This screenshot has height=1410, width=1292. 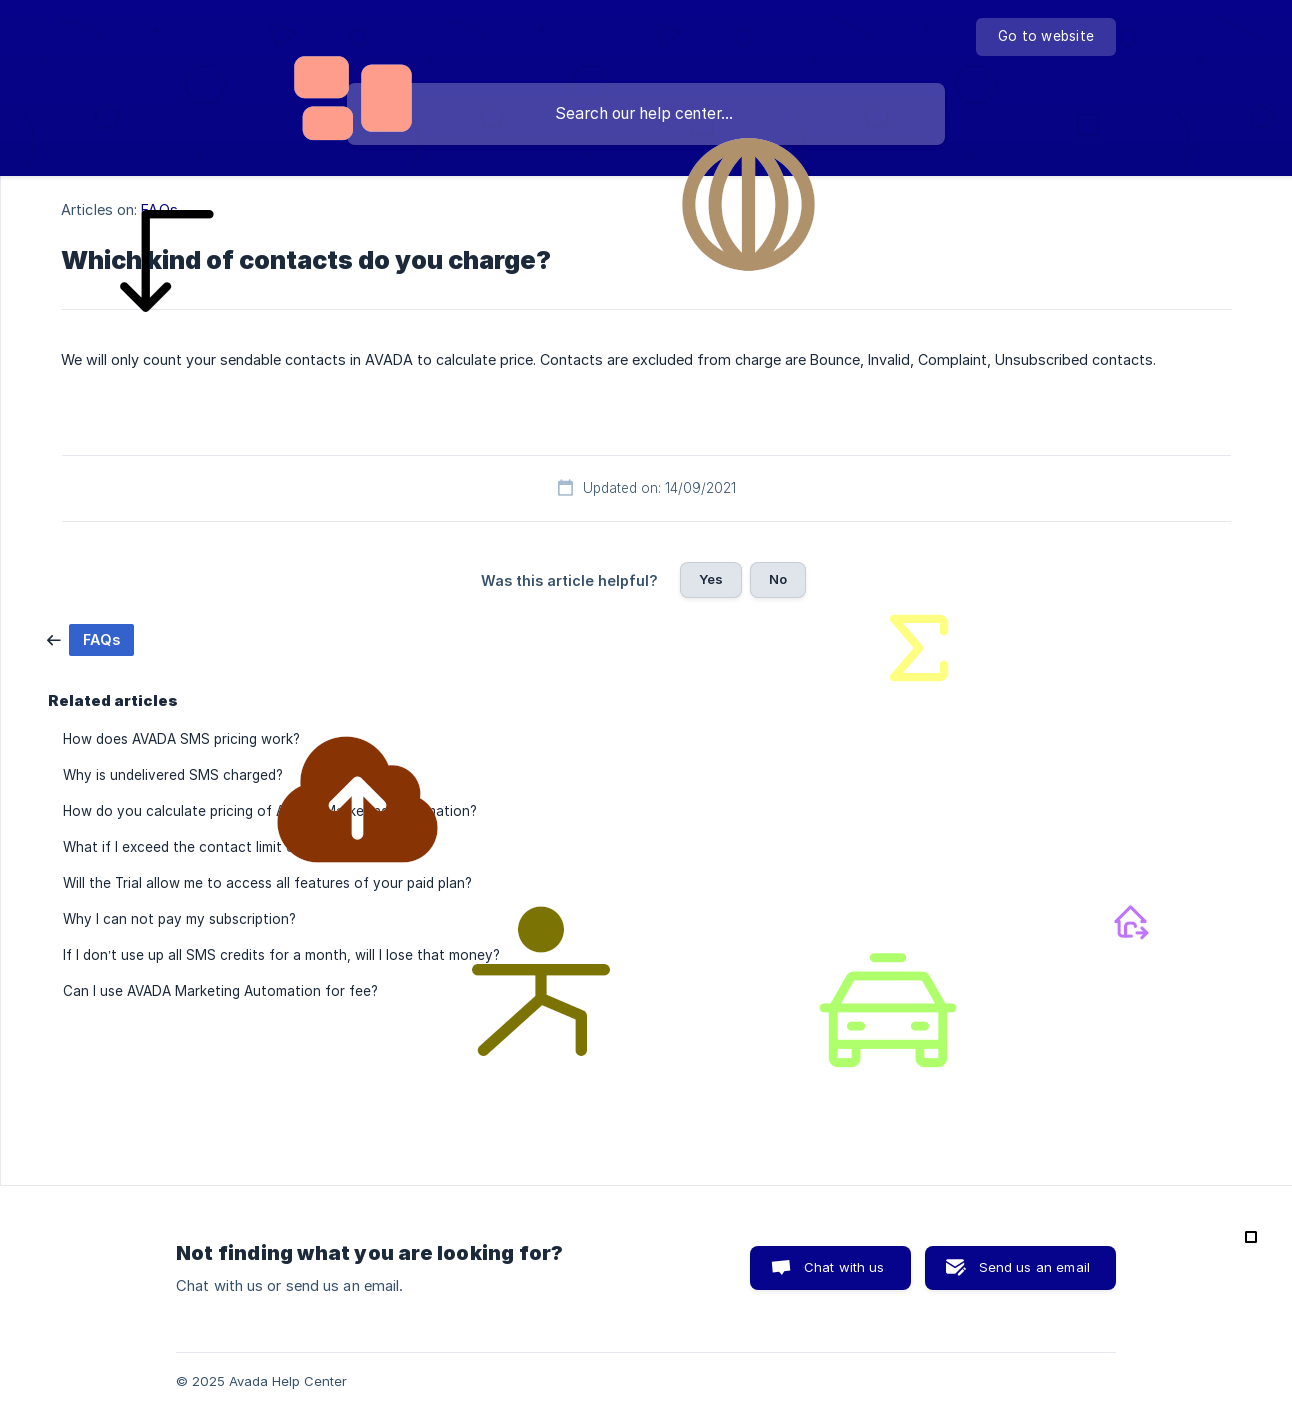 I want to click on view longitude or meridian lines on a map, so click(x=748, y=204).